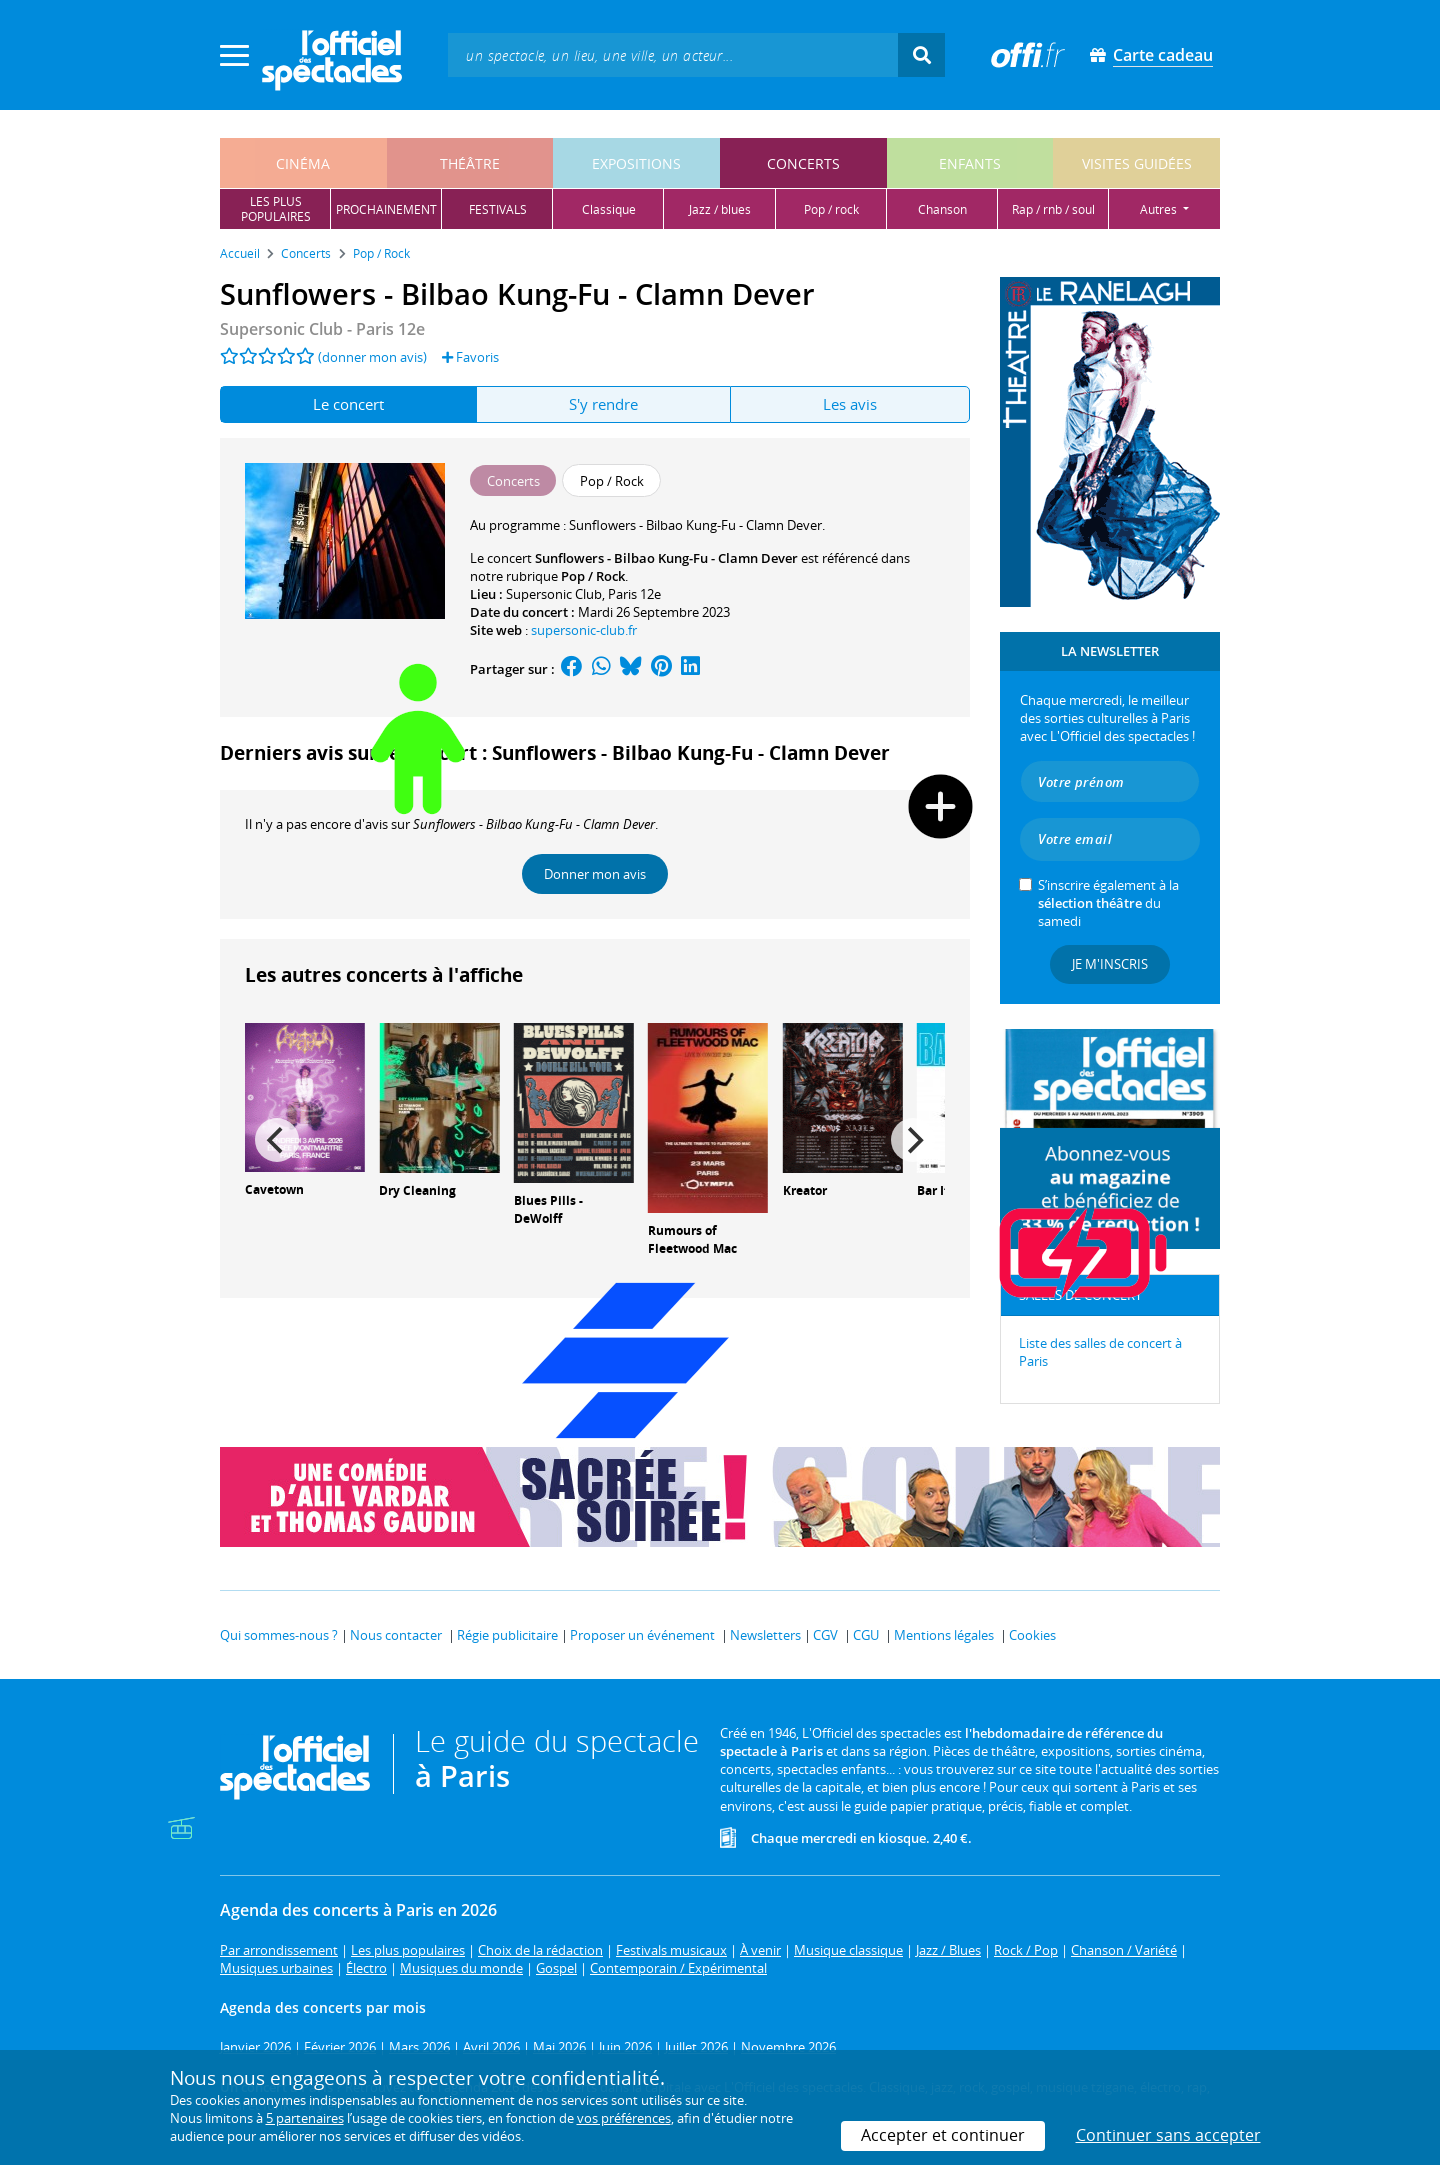 The image size is (1440, 2165). What do you see at coordinates (625, 1360) in the screenshot?
I see `stencil framework logo` at bounding box center [625, 1360].